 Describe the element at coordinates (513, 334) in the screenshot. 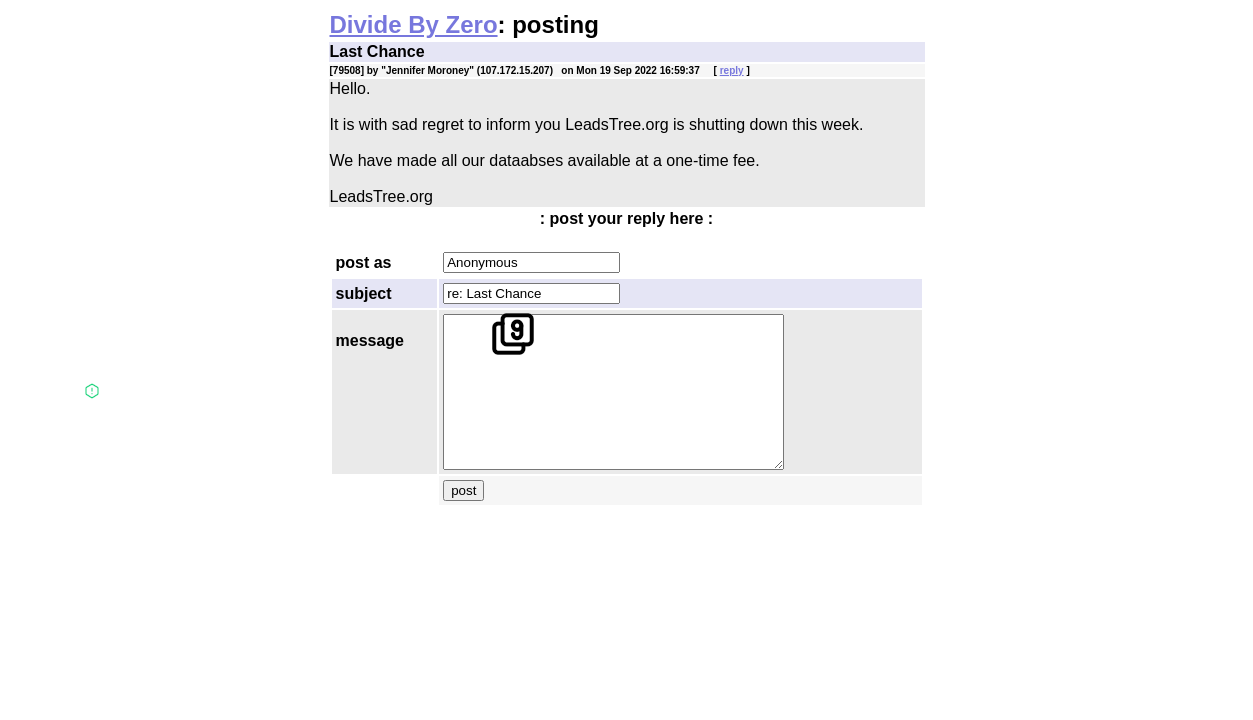

I see `view item 9 in a collection` at that location.